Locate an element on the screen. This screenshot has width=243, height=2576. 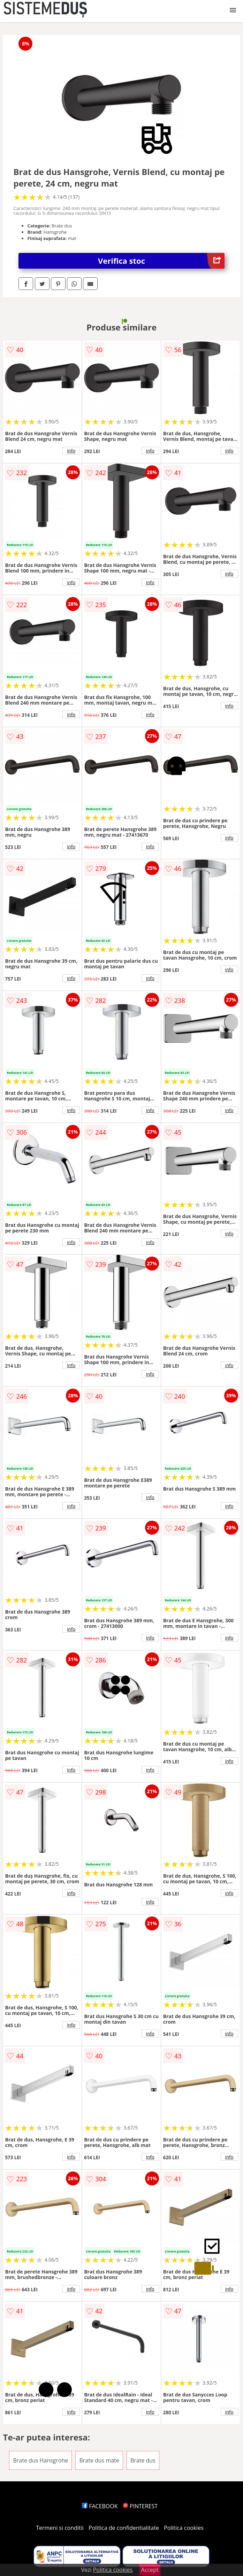
indicates current battery level is located at coordinates (204, 2268).